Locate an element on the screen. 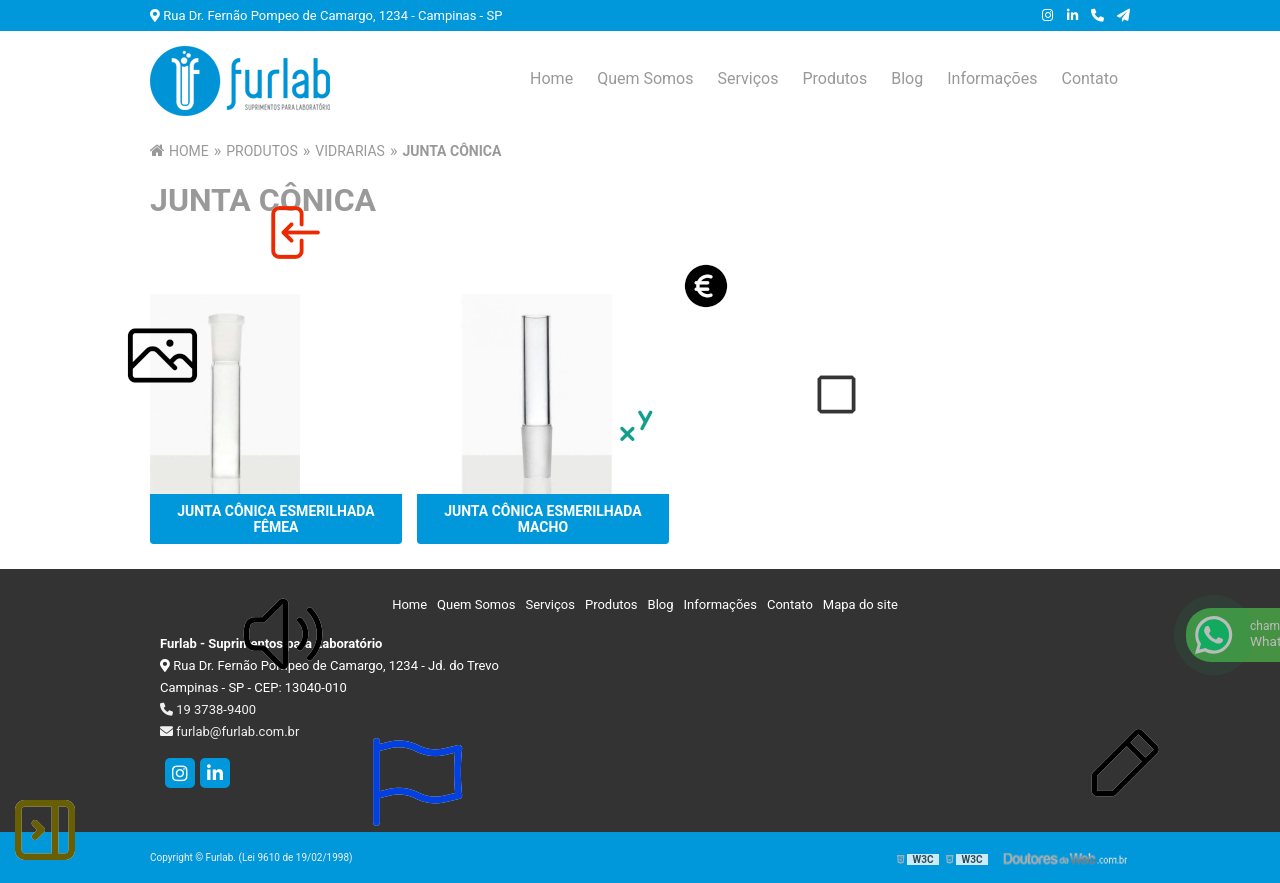 The width and height of the screenshot is (1280, 883). stop debugging session is located at coordinates (836, 394).